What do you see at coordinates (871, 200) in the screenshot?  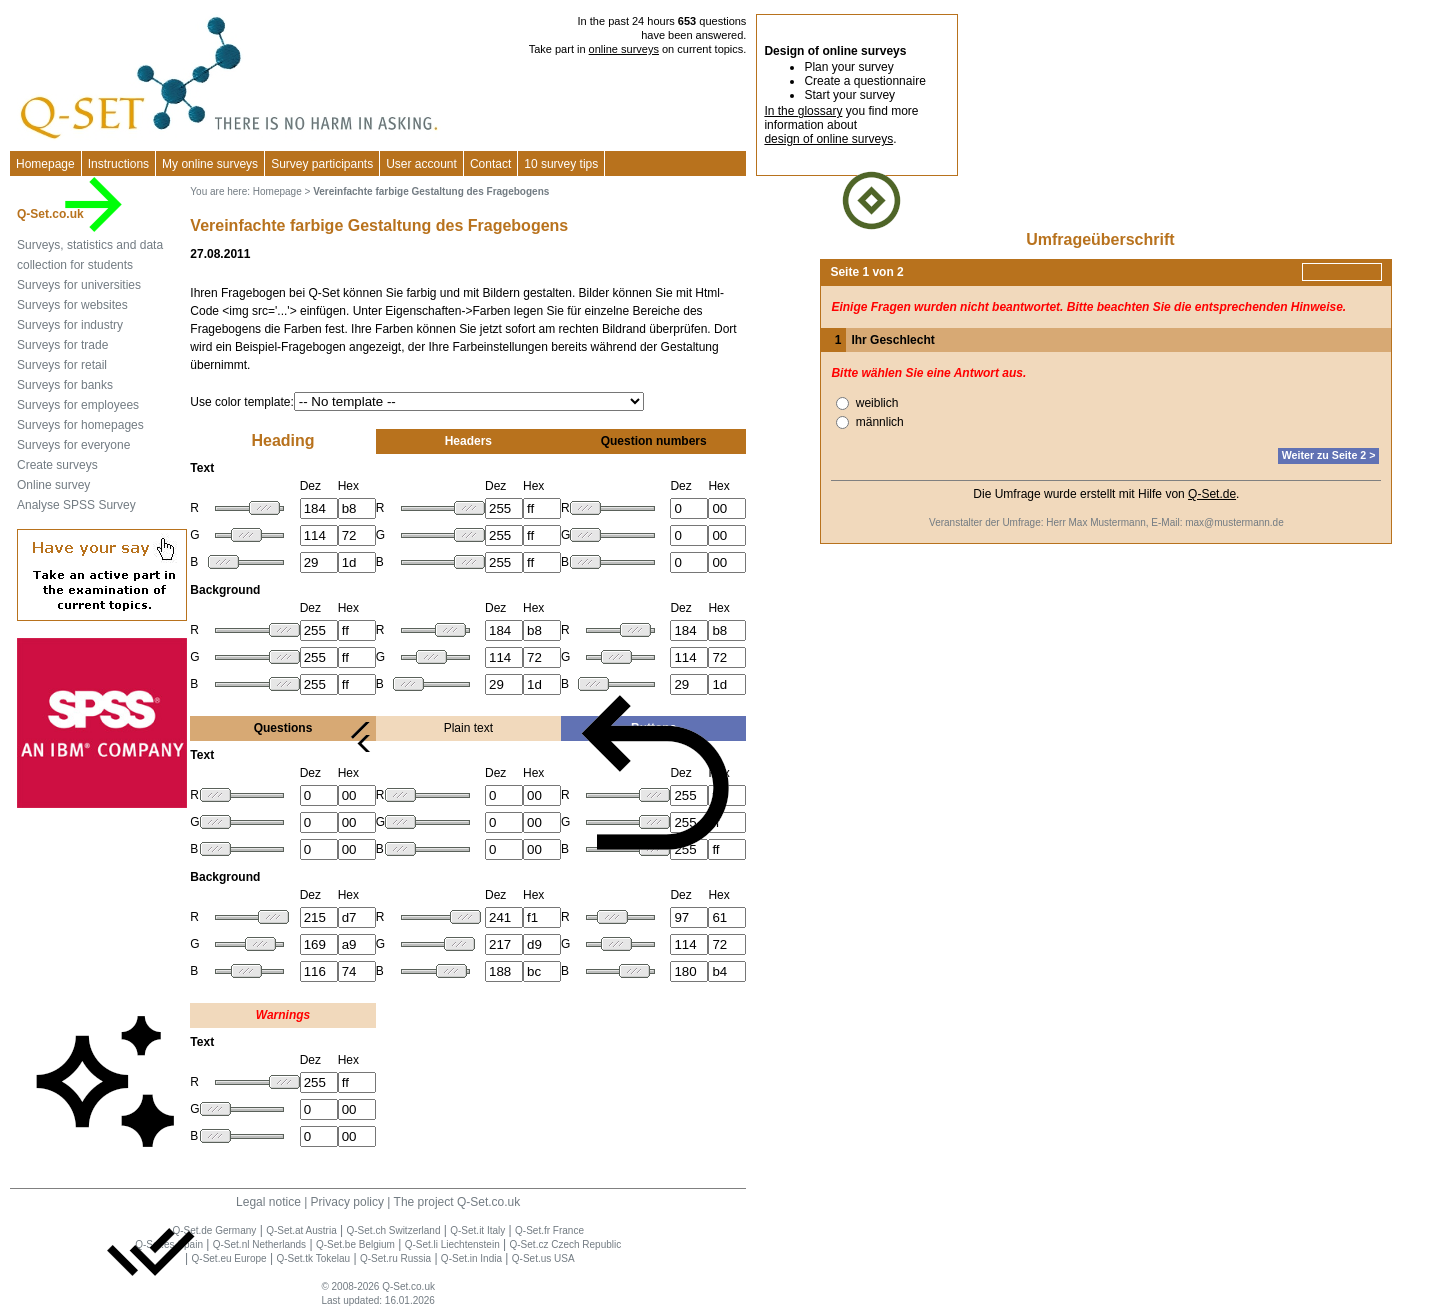 I see `view in-app currency or coin balance` at bounding box center [871, 200].